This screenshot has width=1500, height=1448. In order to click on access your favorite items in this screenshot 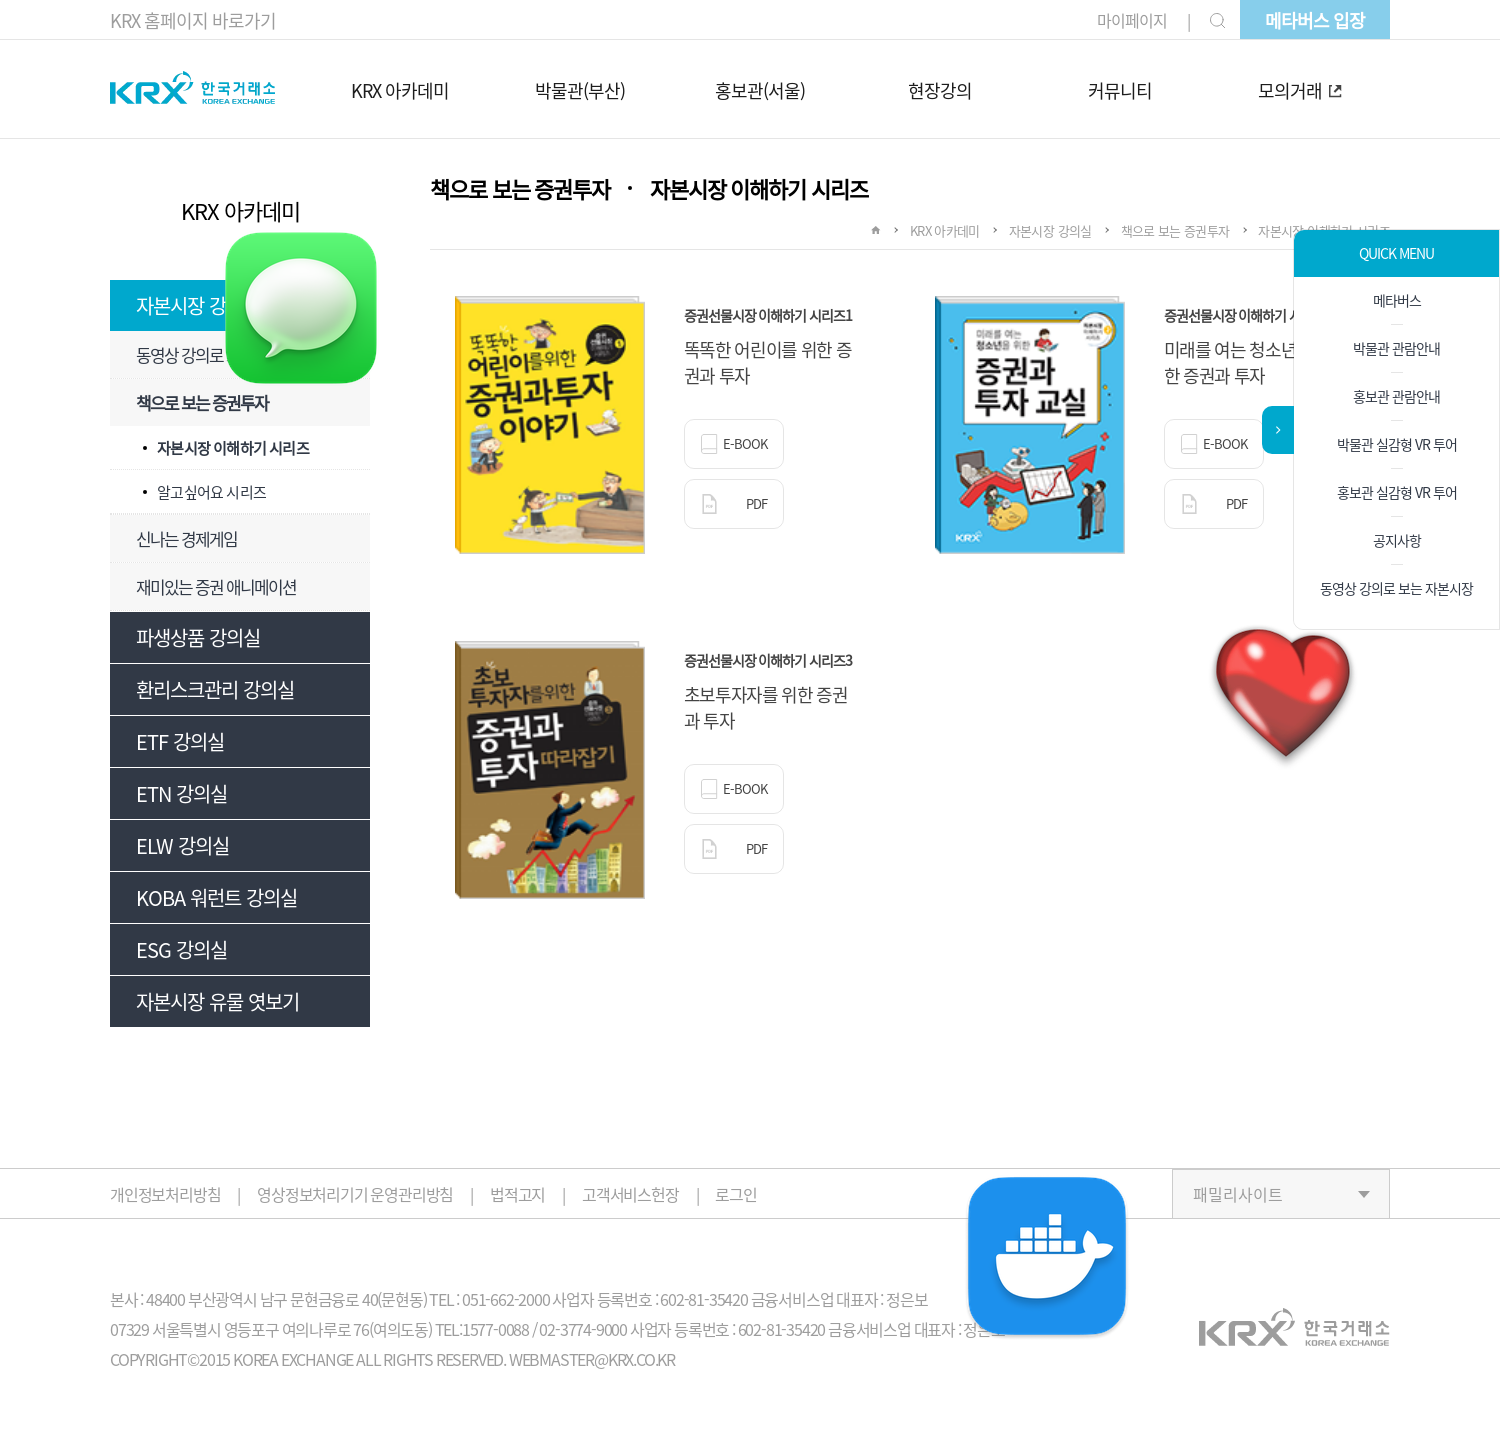, I will do `click(1289, 696)`.